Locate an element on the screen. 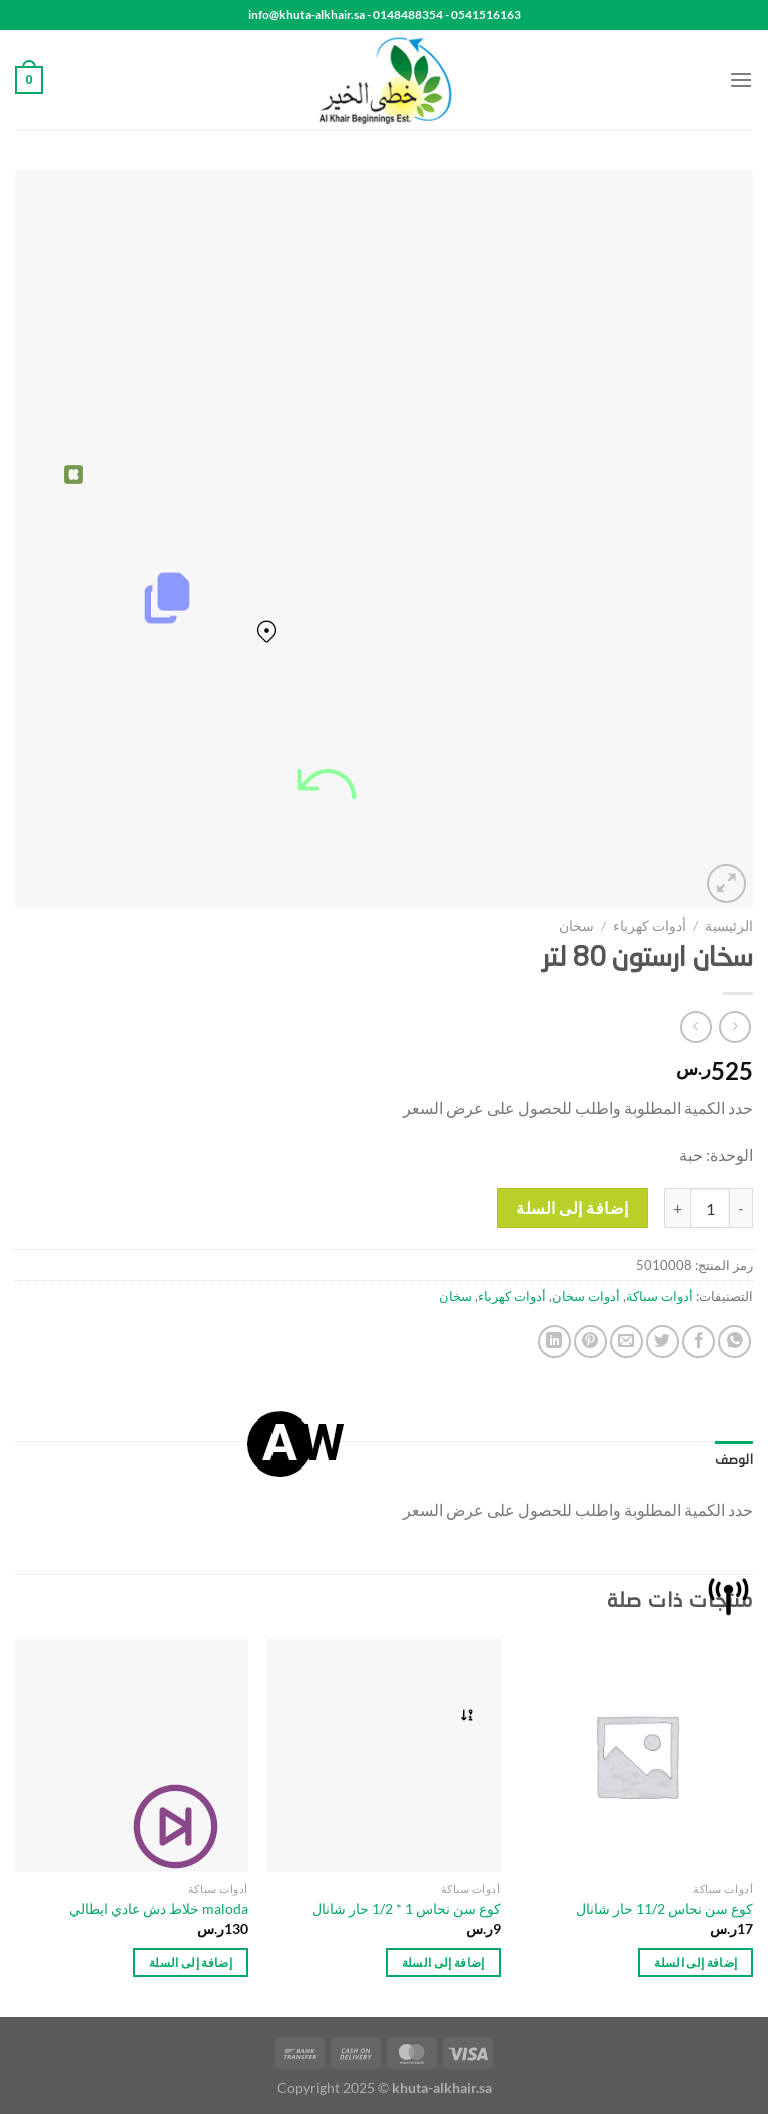 The width and height of the screenshot is (768, 2114). copy to clipboard is located at coordinates (167, 598).